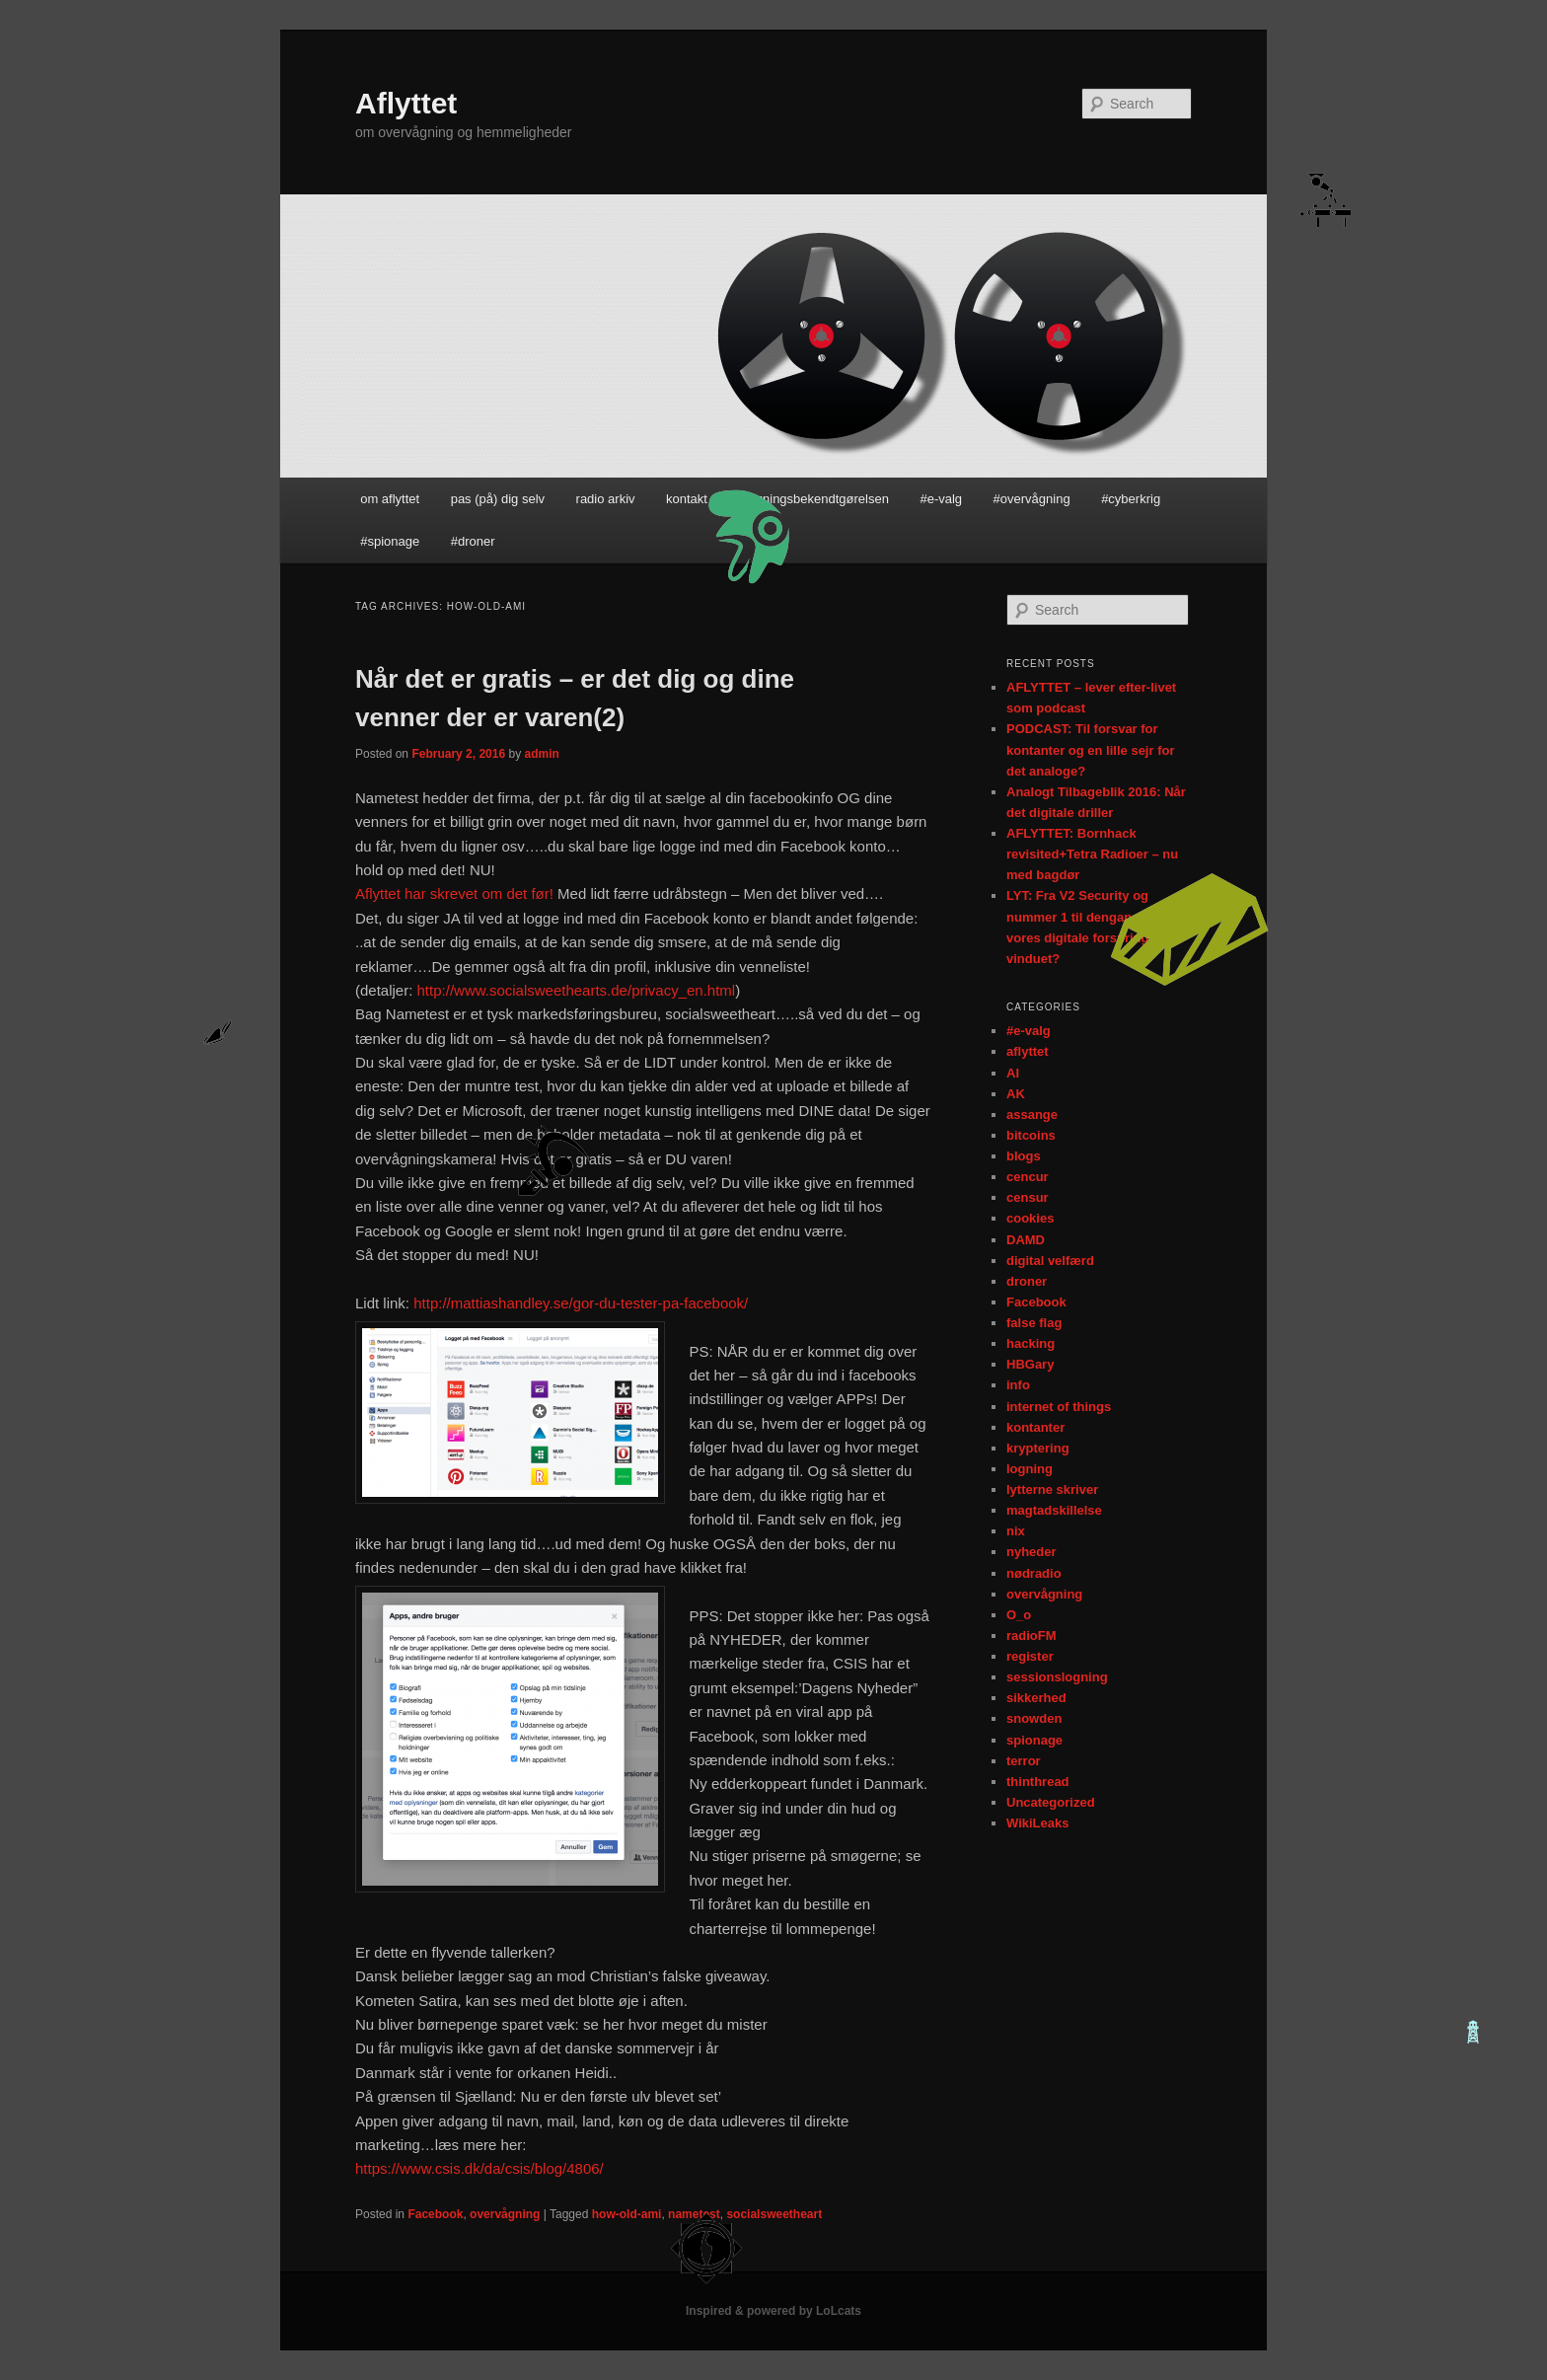  I want to click on view or access lookout points on a map, so click(1473, 2032).